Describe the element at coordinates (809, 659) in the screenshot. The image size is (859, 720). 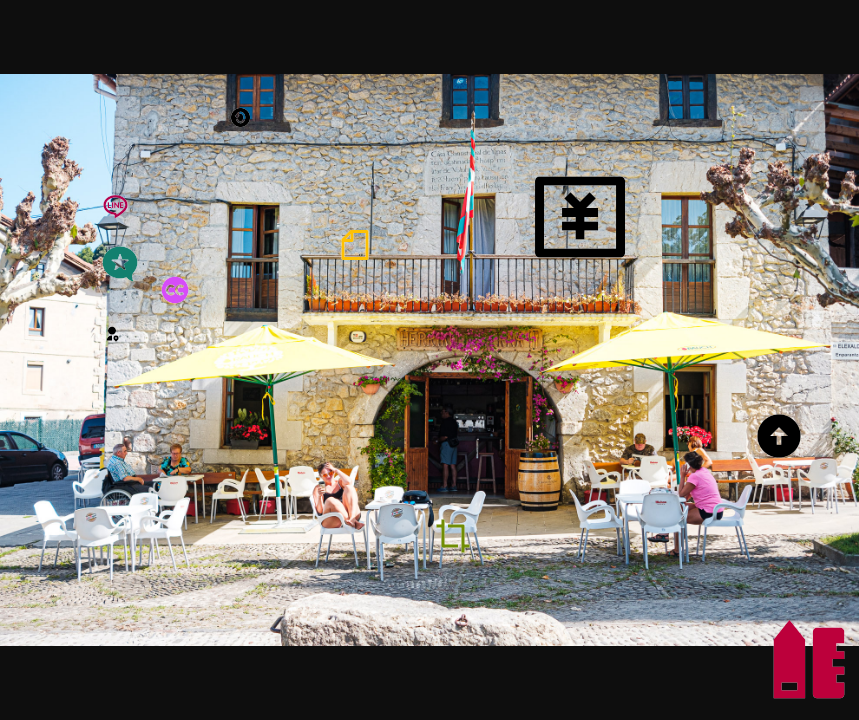
I see `access design or editing tools` at that location.